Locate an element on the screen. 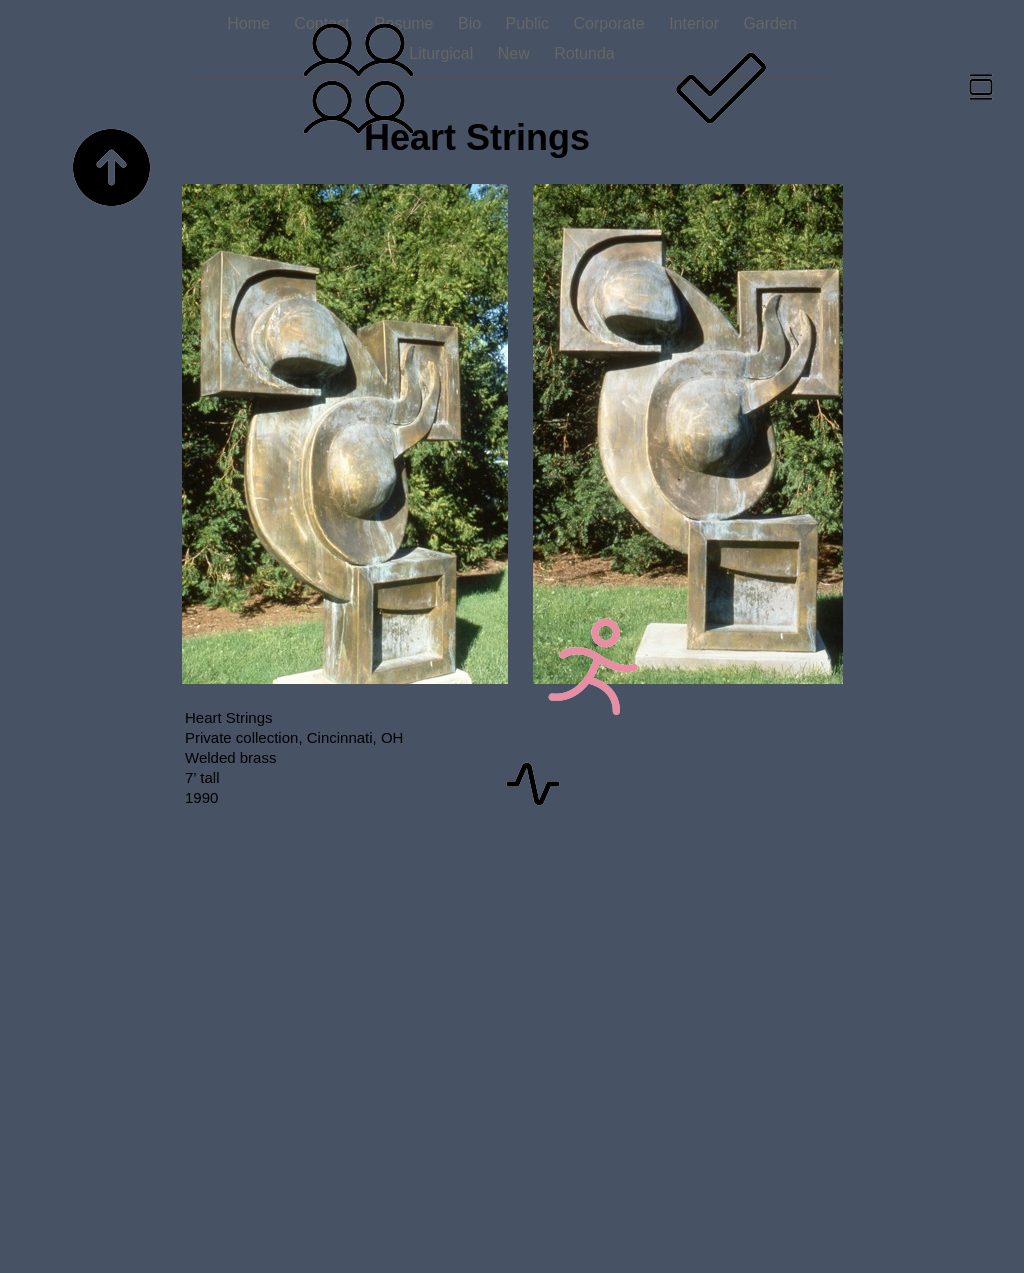 The width and height of the screenshot is (1024, 1273). upload a file or content is located at coordinates (111, 167).